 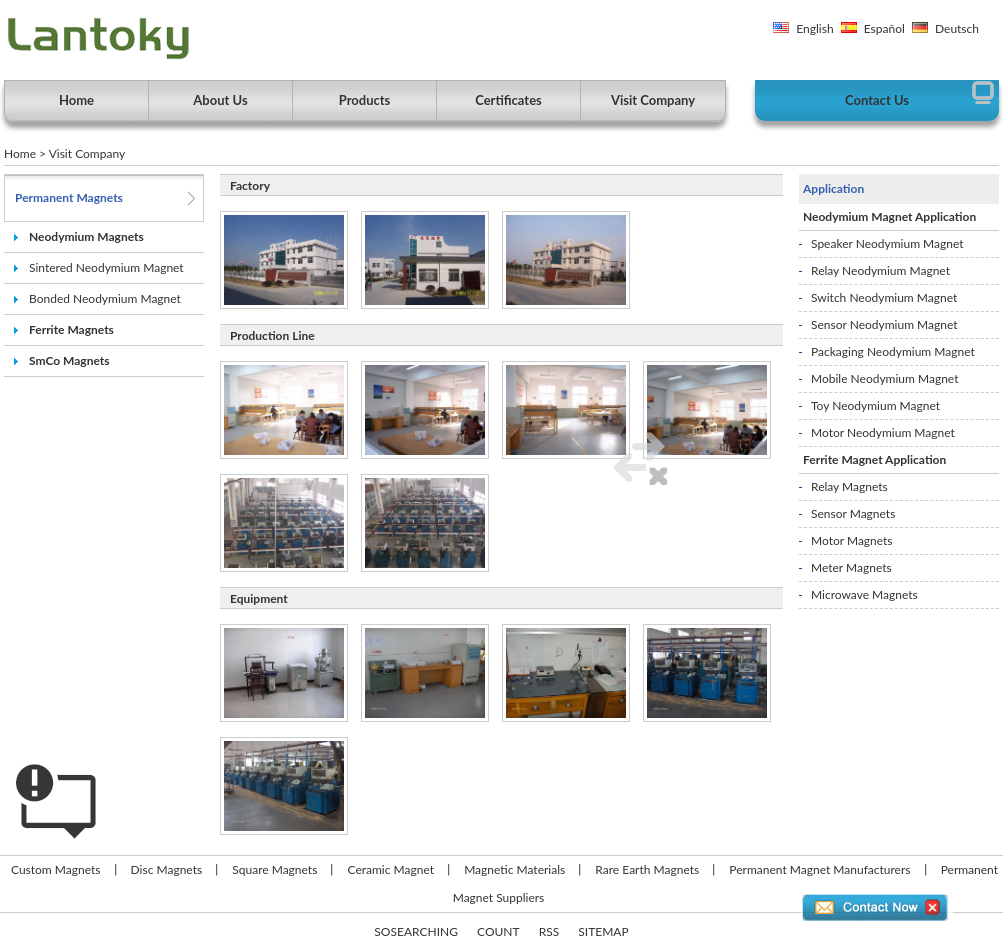 What do you see at coordinates (983, 92) in the screenshot?
I see `access computer or desktop settings` at bounding box center [983, 92].